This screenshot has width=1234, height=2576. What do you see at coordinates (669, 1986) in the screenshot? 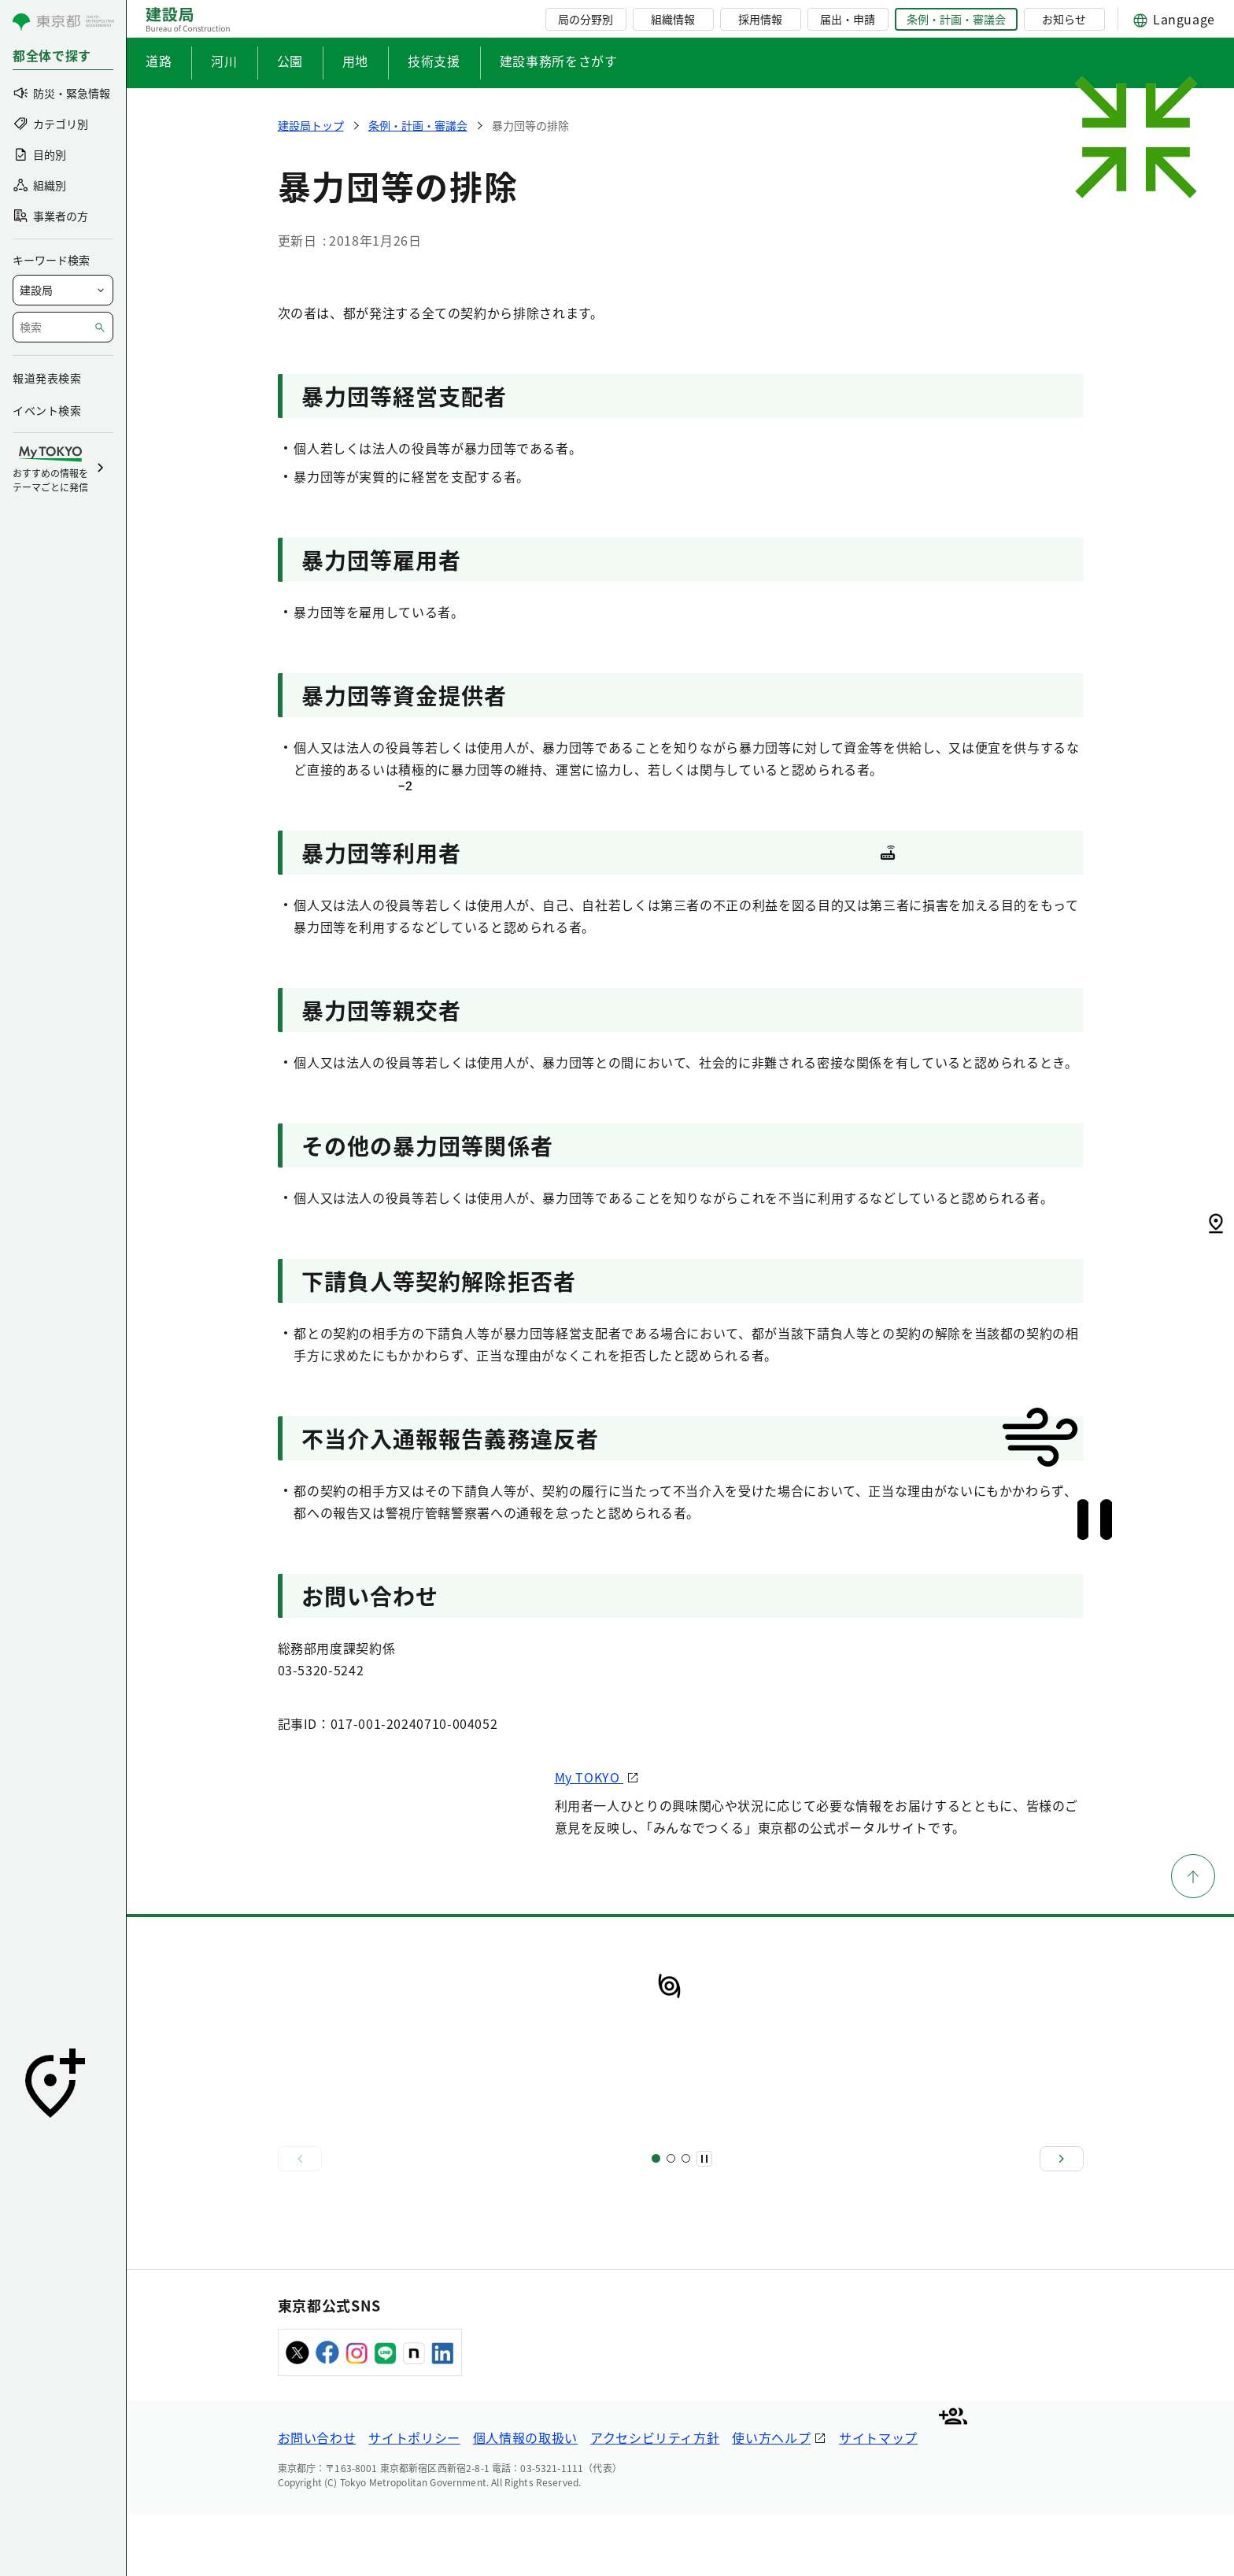
I see `indicates stormy or severe weather conditions` at bounding box center [669, 1986].